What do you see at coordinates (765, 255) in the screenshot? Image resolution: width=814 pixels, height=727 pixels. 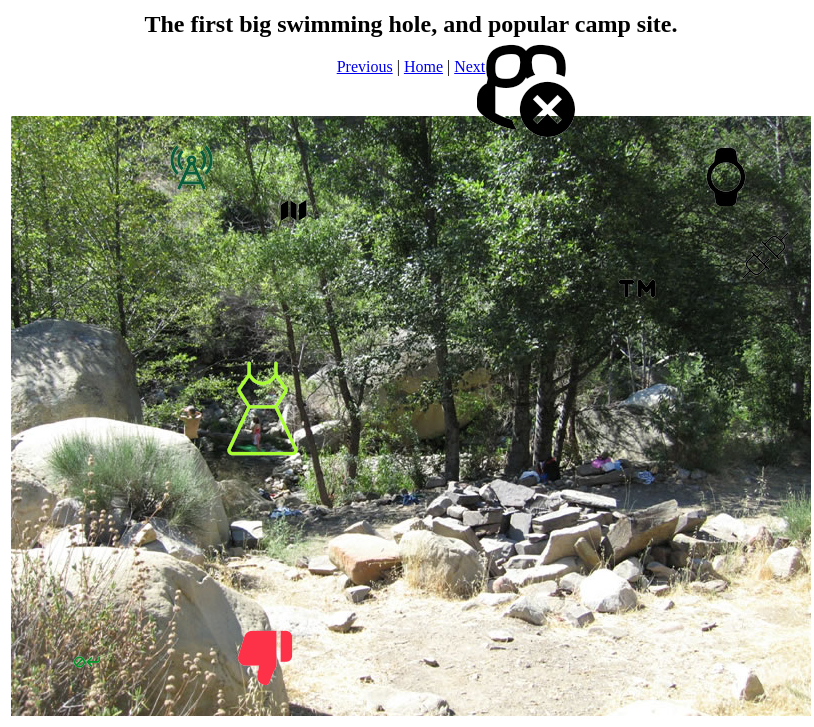 I see `connect or establish a connection between devices` at bounding box center [765, 255].